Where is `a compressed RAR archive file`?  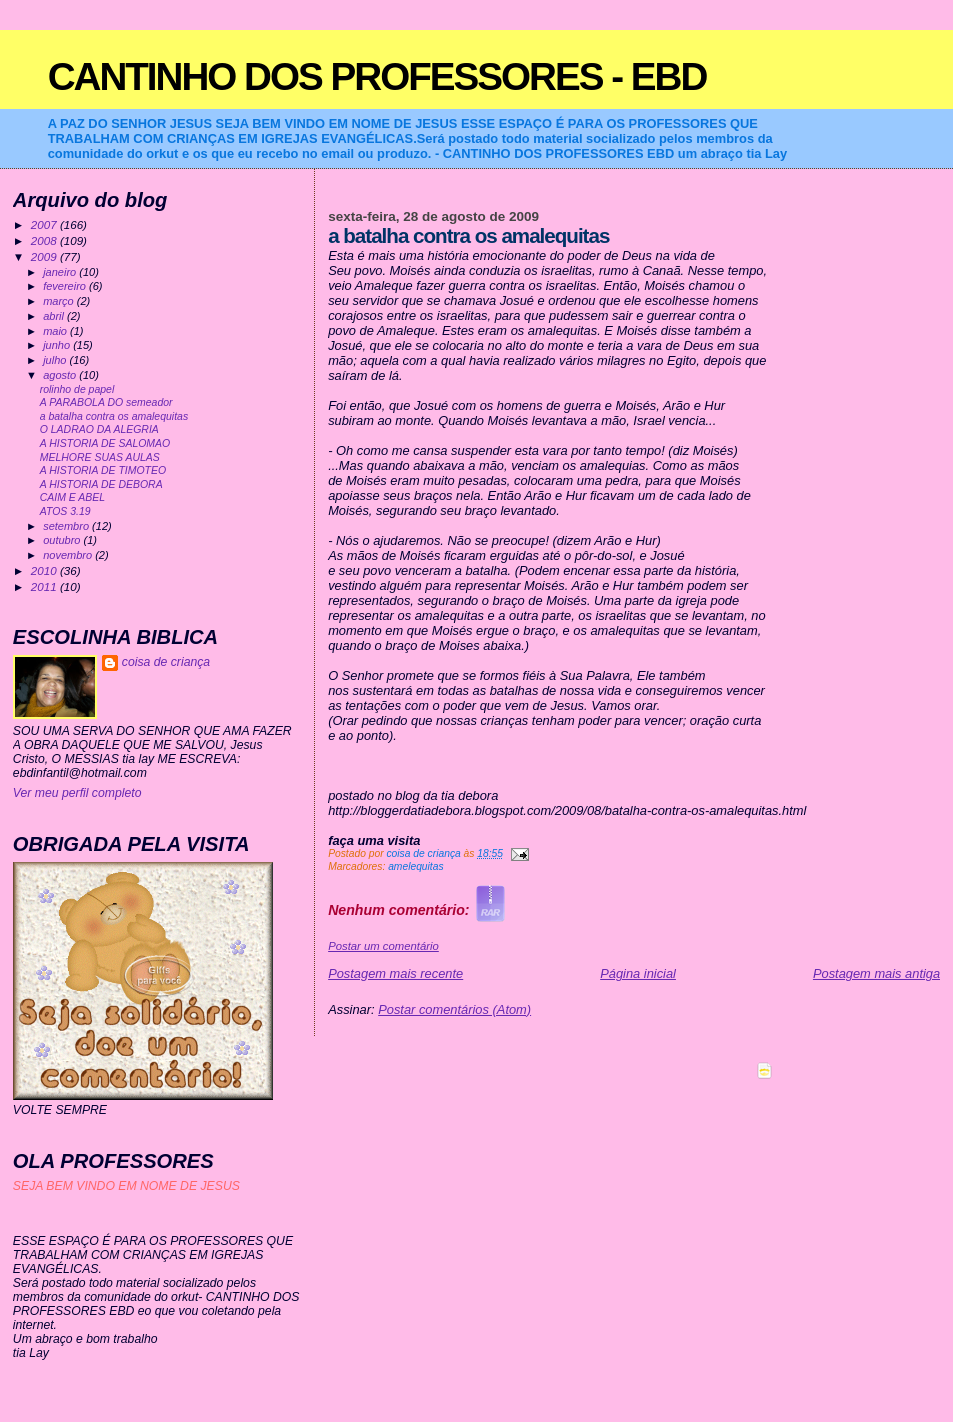 a compressed RAR archive file is located at coordinates (490, 903).